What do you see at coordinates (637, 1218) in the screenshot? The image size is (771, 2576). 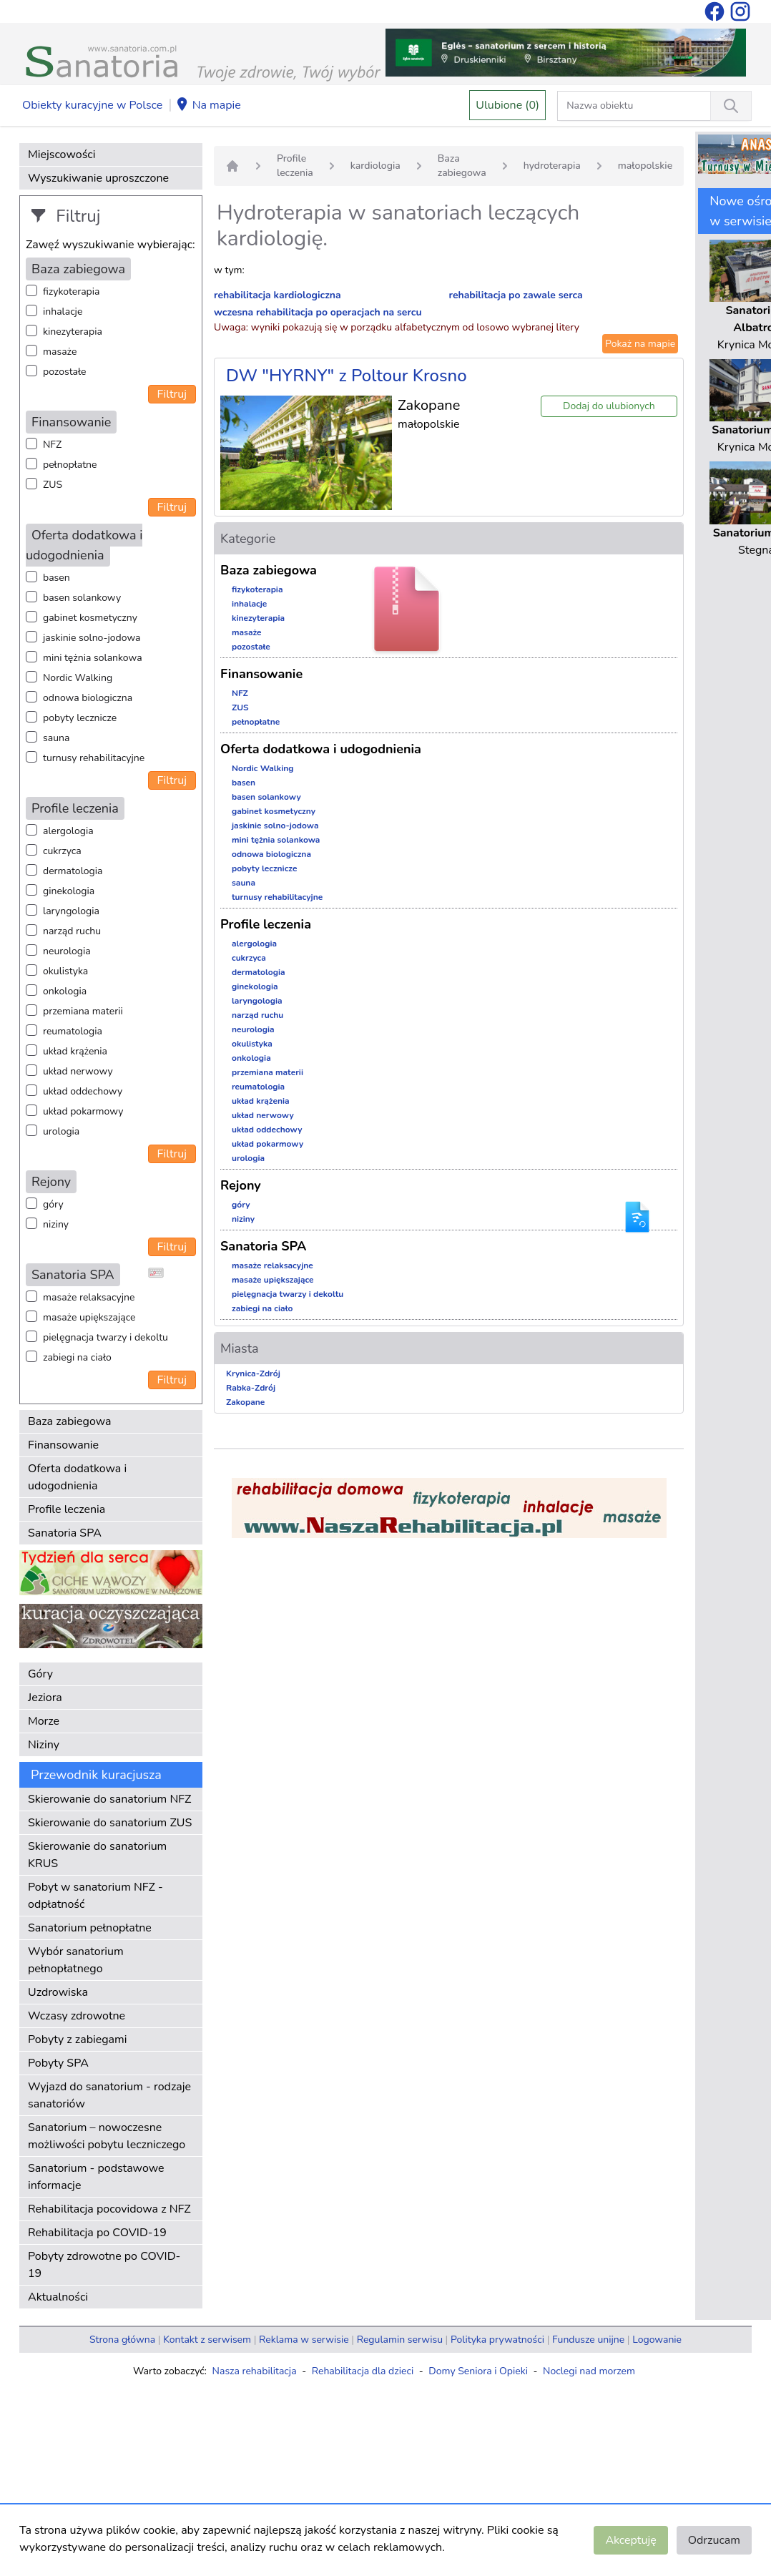 I see `a sketchbook or sketch file associated with wine/windows compatibility layer` at bounding box center [637, 1218].